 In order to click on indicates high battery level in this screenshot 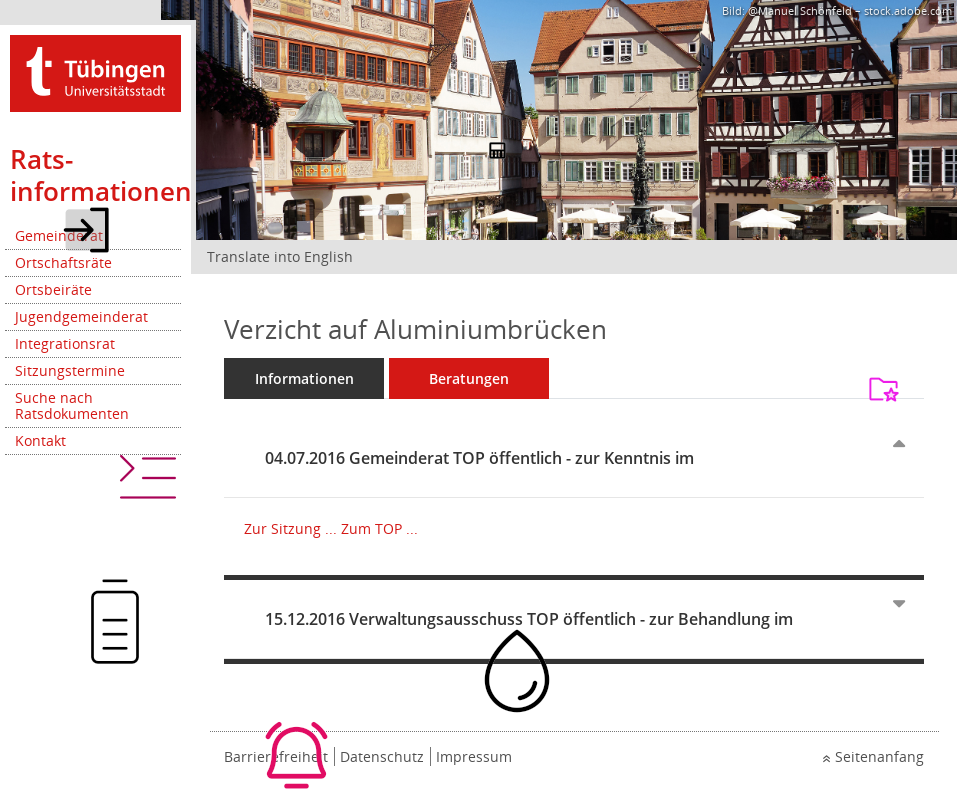, I will do `click(115, 623)`.